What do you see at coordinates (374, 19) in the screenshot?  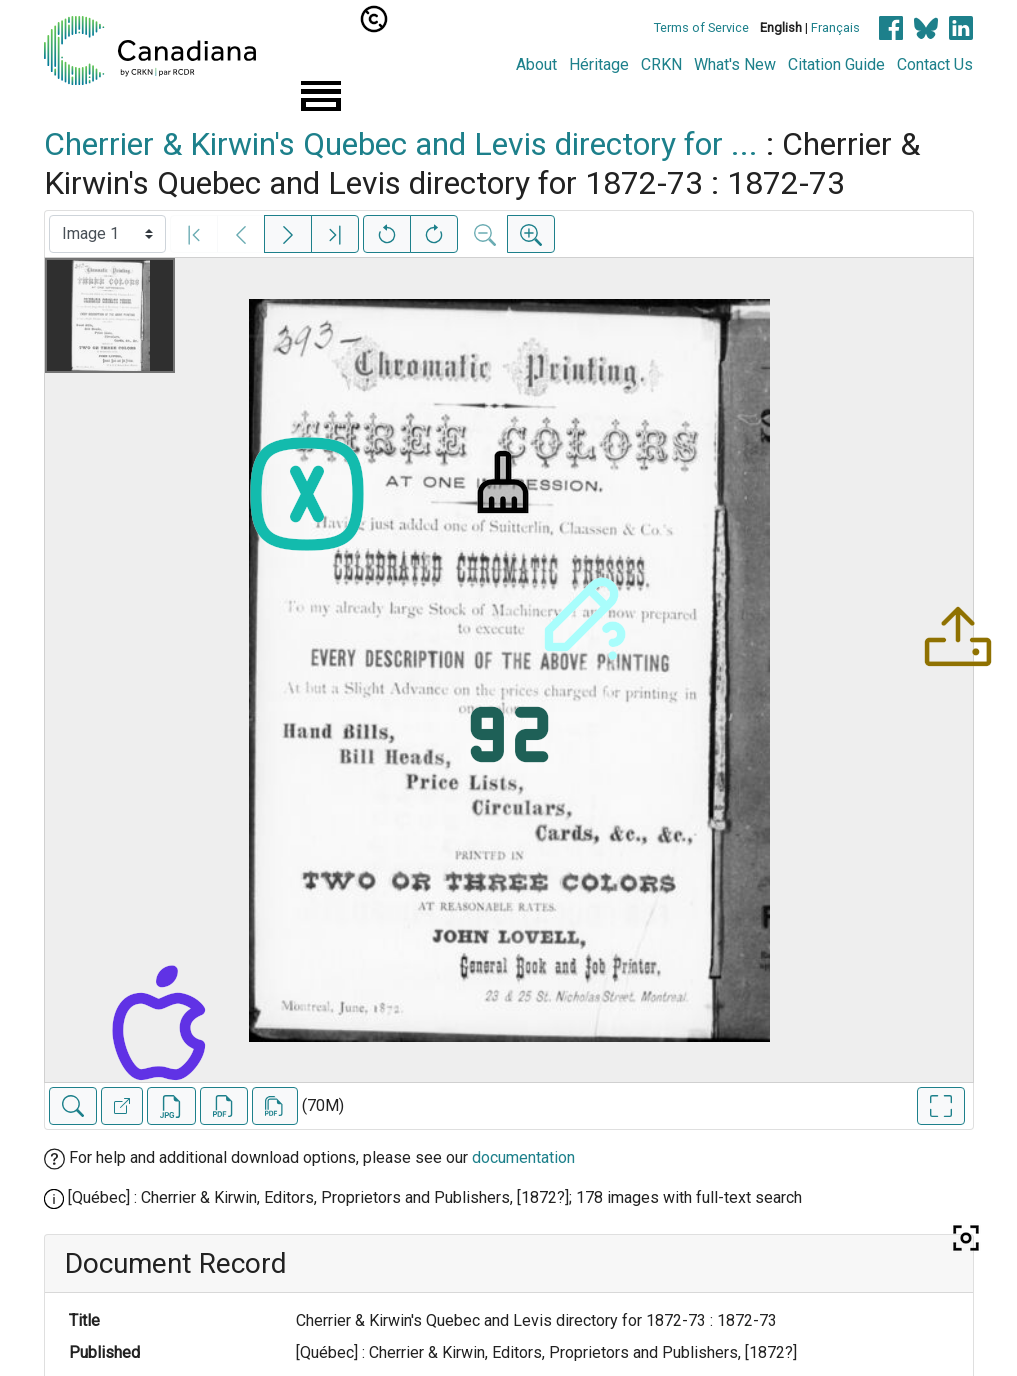 I see `indicates content is copyright-free or in the public domain` at bounding box center [374, 19].